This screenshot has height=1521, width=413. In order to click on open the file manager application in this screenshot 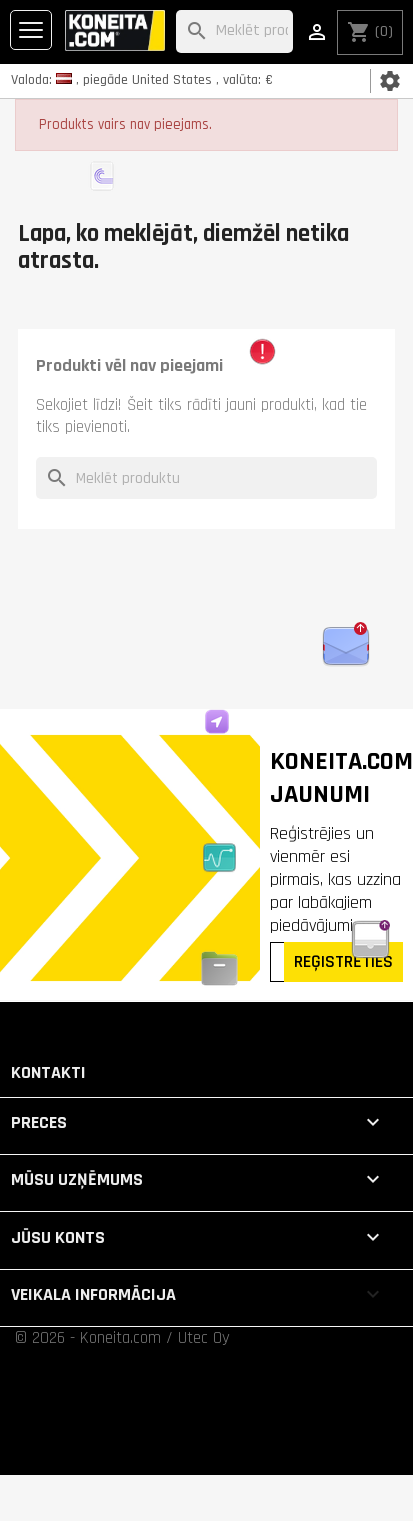, I will do `click(219, 968)`.